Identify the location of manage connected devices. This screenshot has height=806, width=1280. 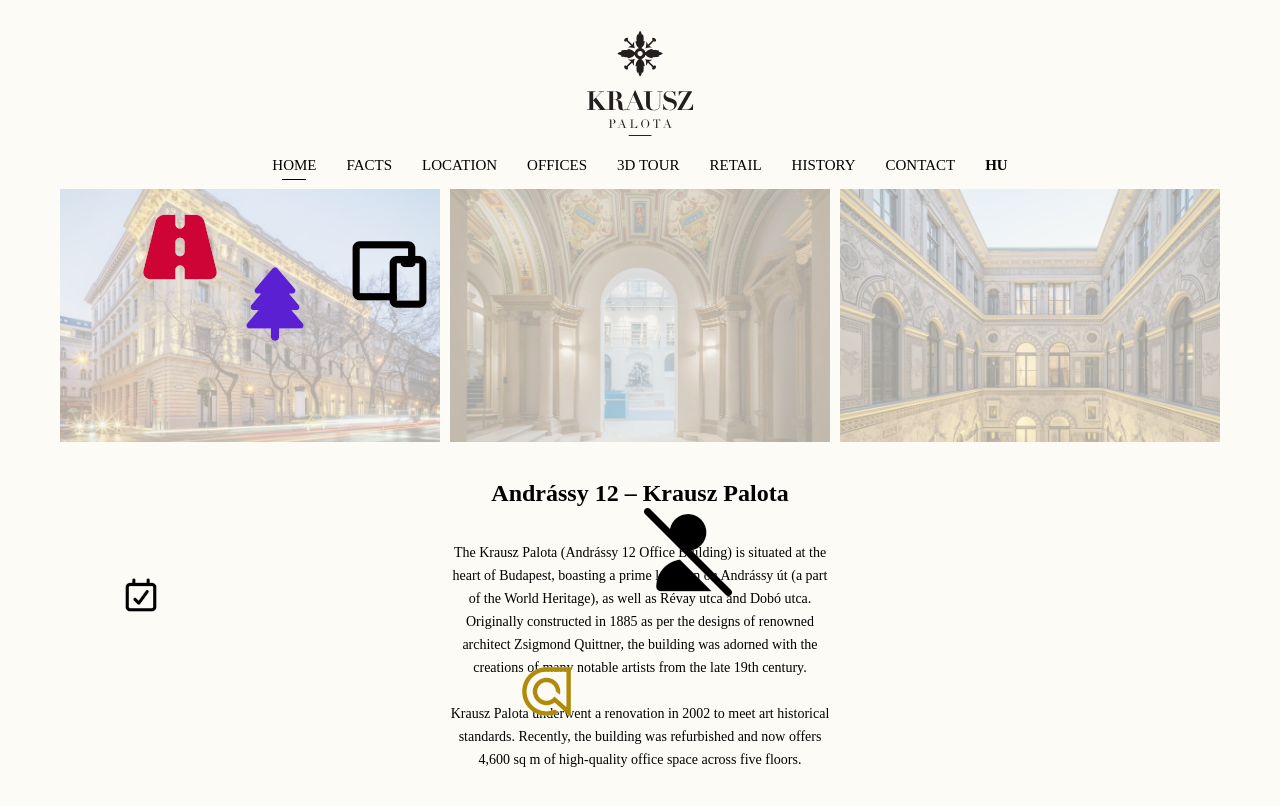
(389, 274).